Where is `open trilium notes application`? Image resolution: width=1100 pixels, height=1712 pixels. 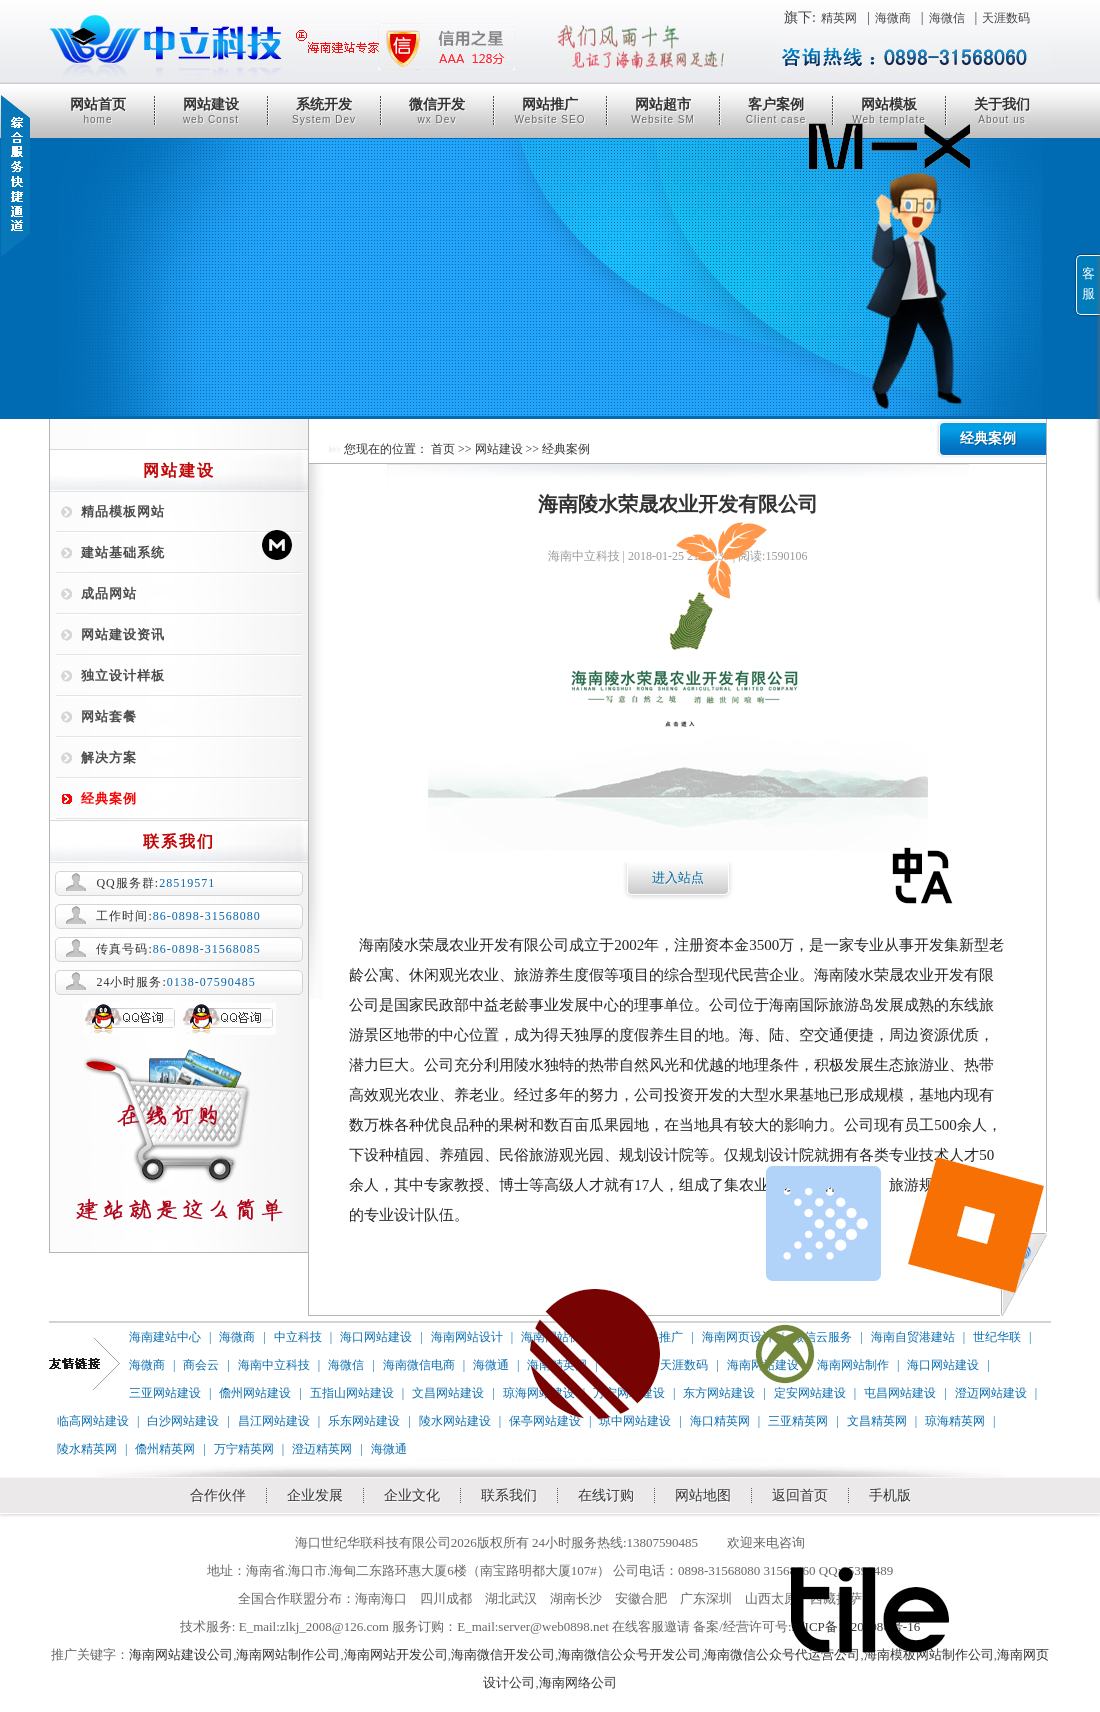
open trilium notes application is located at coordinates (721, 560).